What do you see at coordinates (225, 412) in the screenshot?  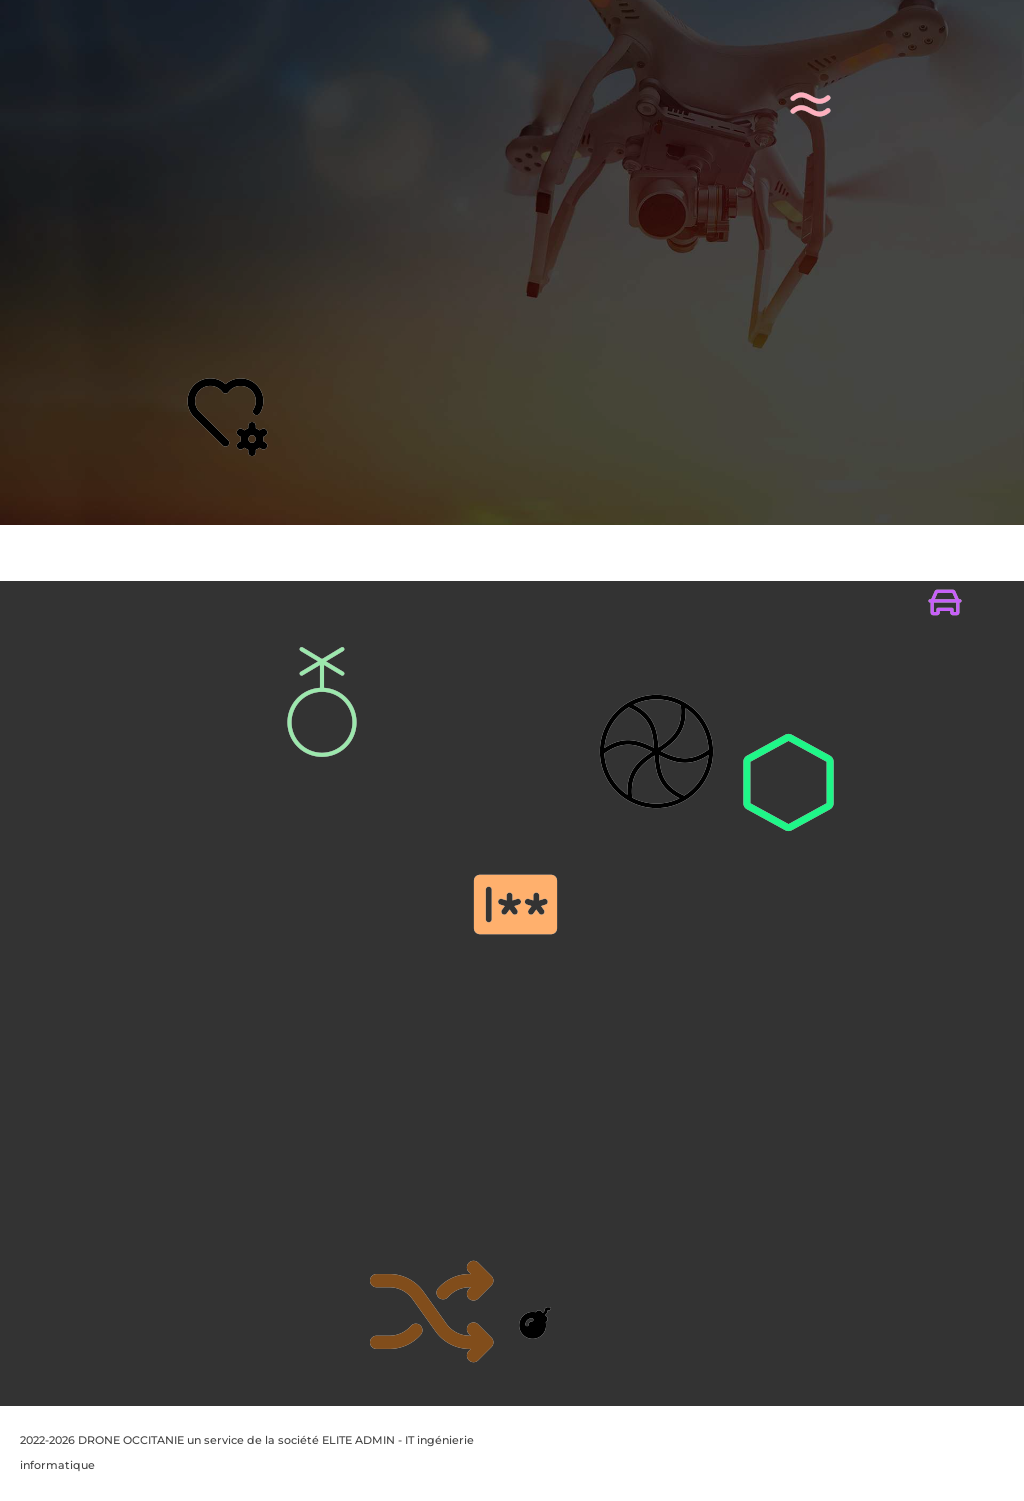 I see `manage favorites settings` at bounding box center [225, 412].